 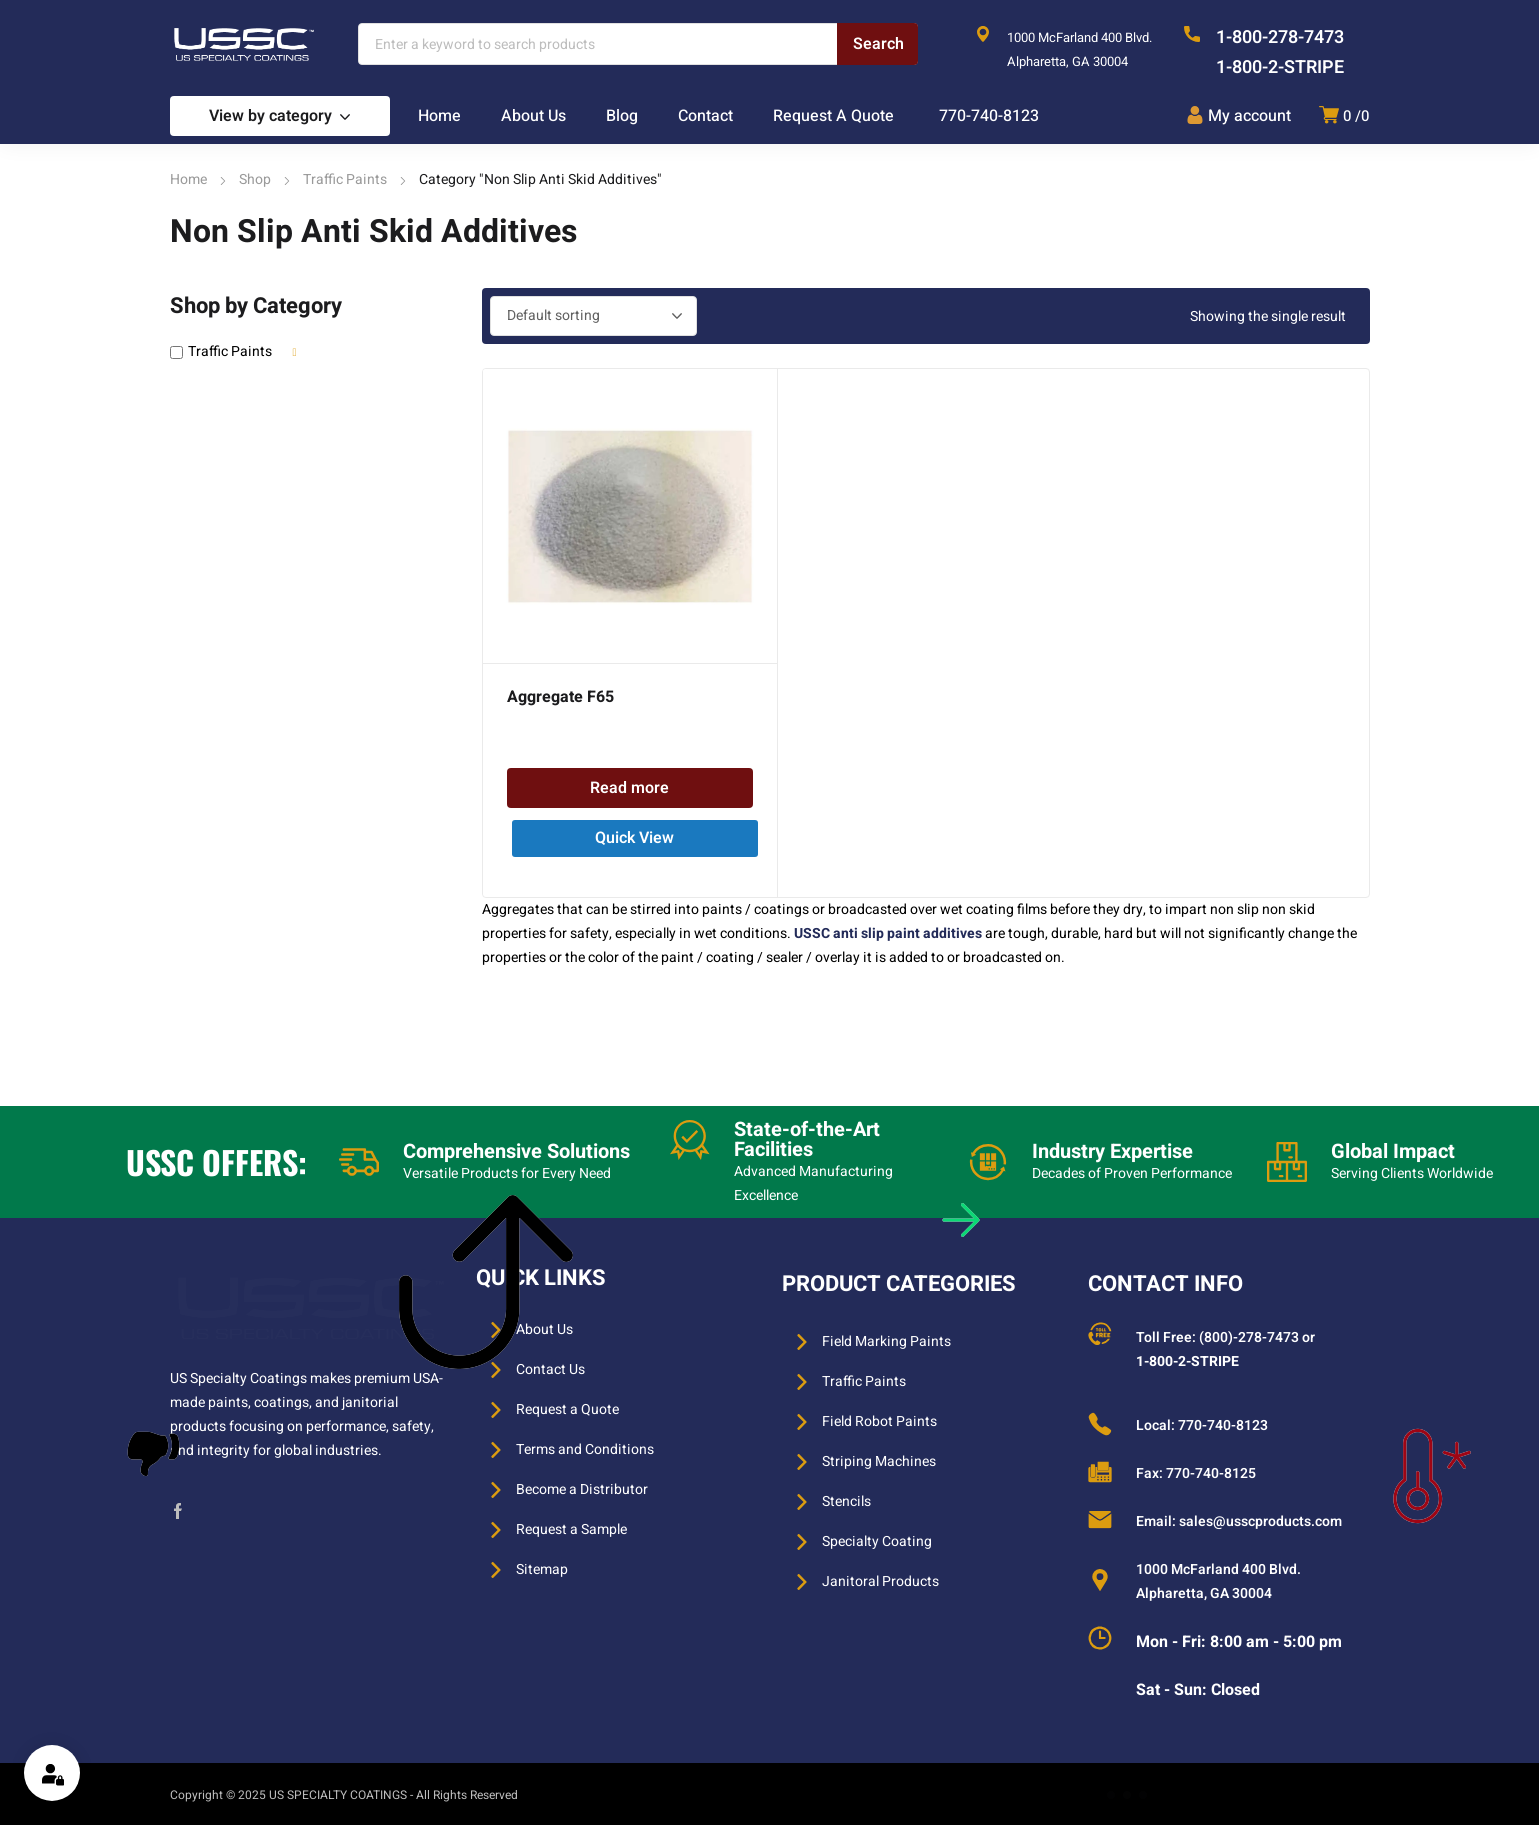 I want to click on indicates low temperature or cold conditions, so click(x=1421, y=1476).